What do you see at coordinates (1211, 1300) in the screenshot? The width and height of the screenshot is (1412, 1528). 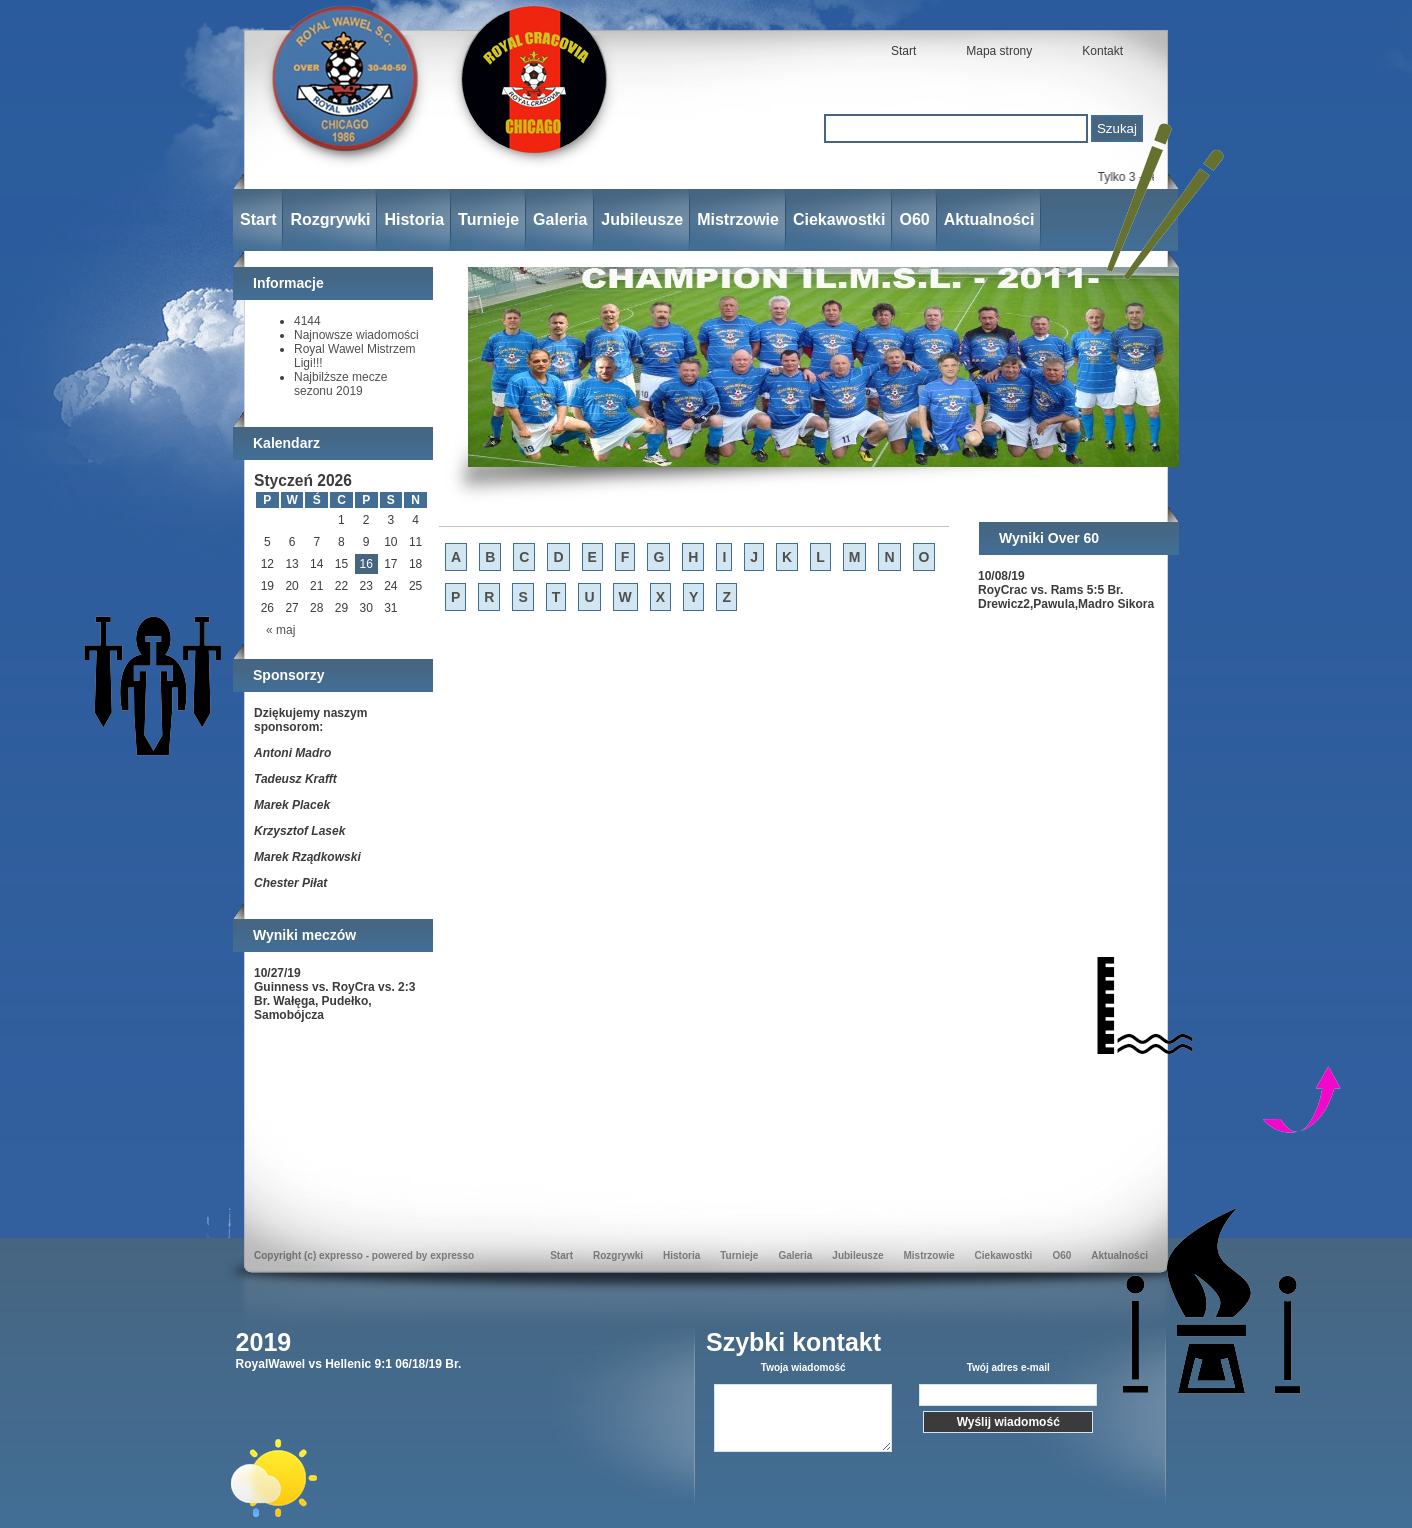 I see `access fire shrine location in game` at bounding box center [1211, 1300].